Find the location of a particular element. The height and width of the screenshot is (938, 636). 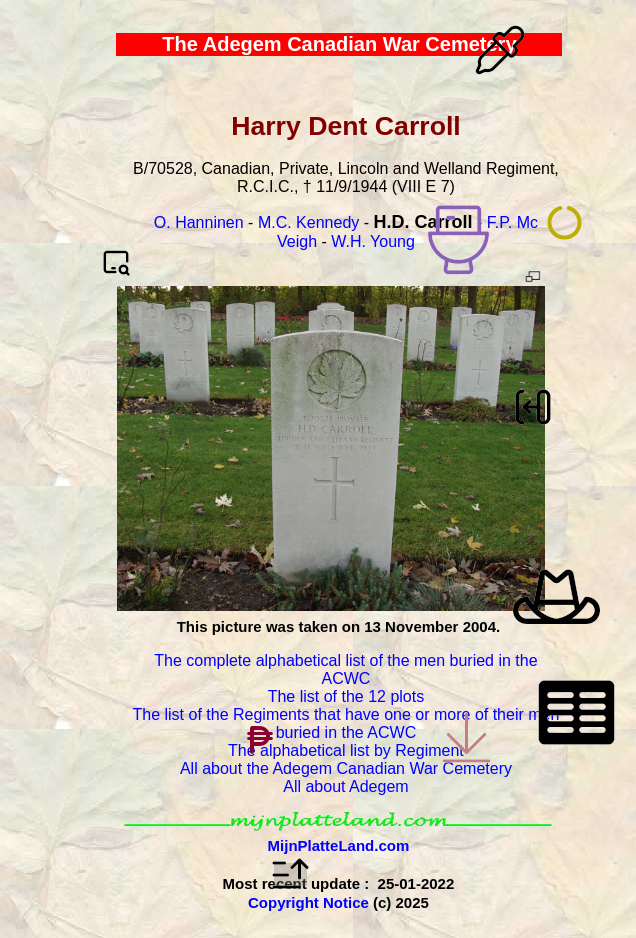

search content on tablet device is located at coordinates (116, 262).